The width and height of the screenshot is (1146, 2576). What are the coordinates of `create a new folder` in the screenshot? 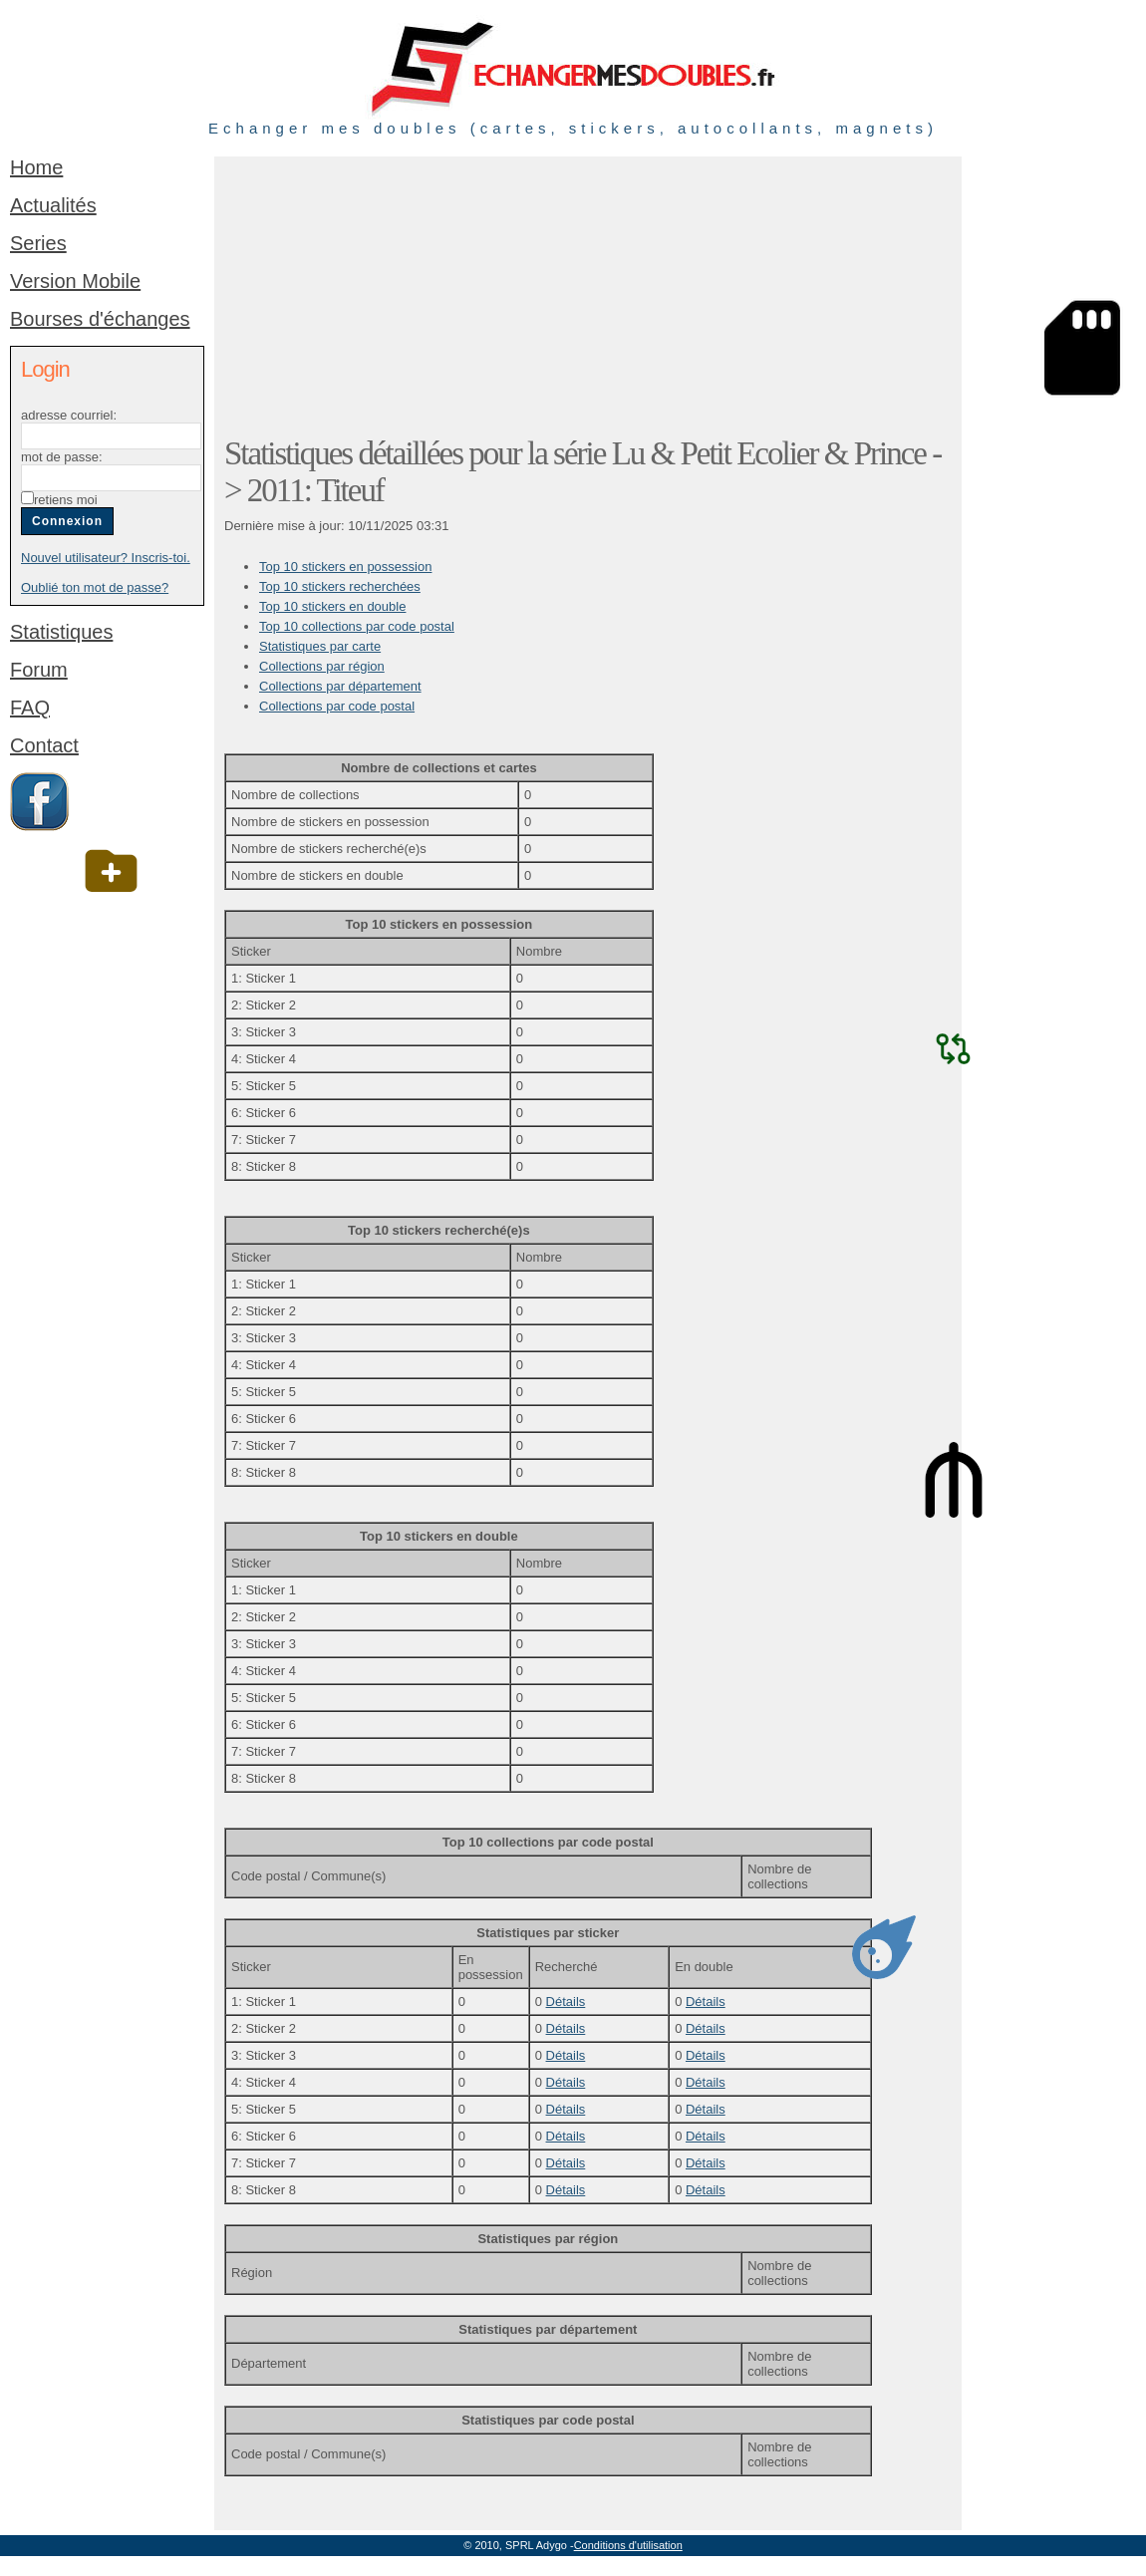 It's located at (111, 872).